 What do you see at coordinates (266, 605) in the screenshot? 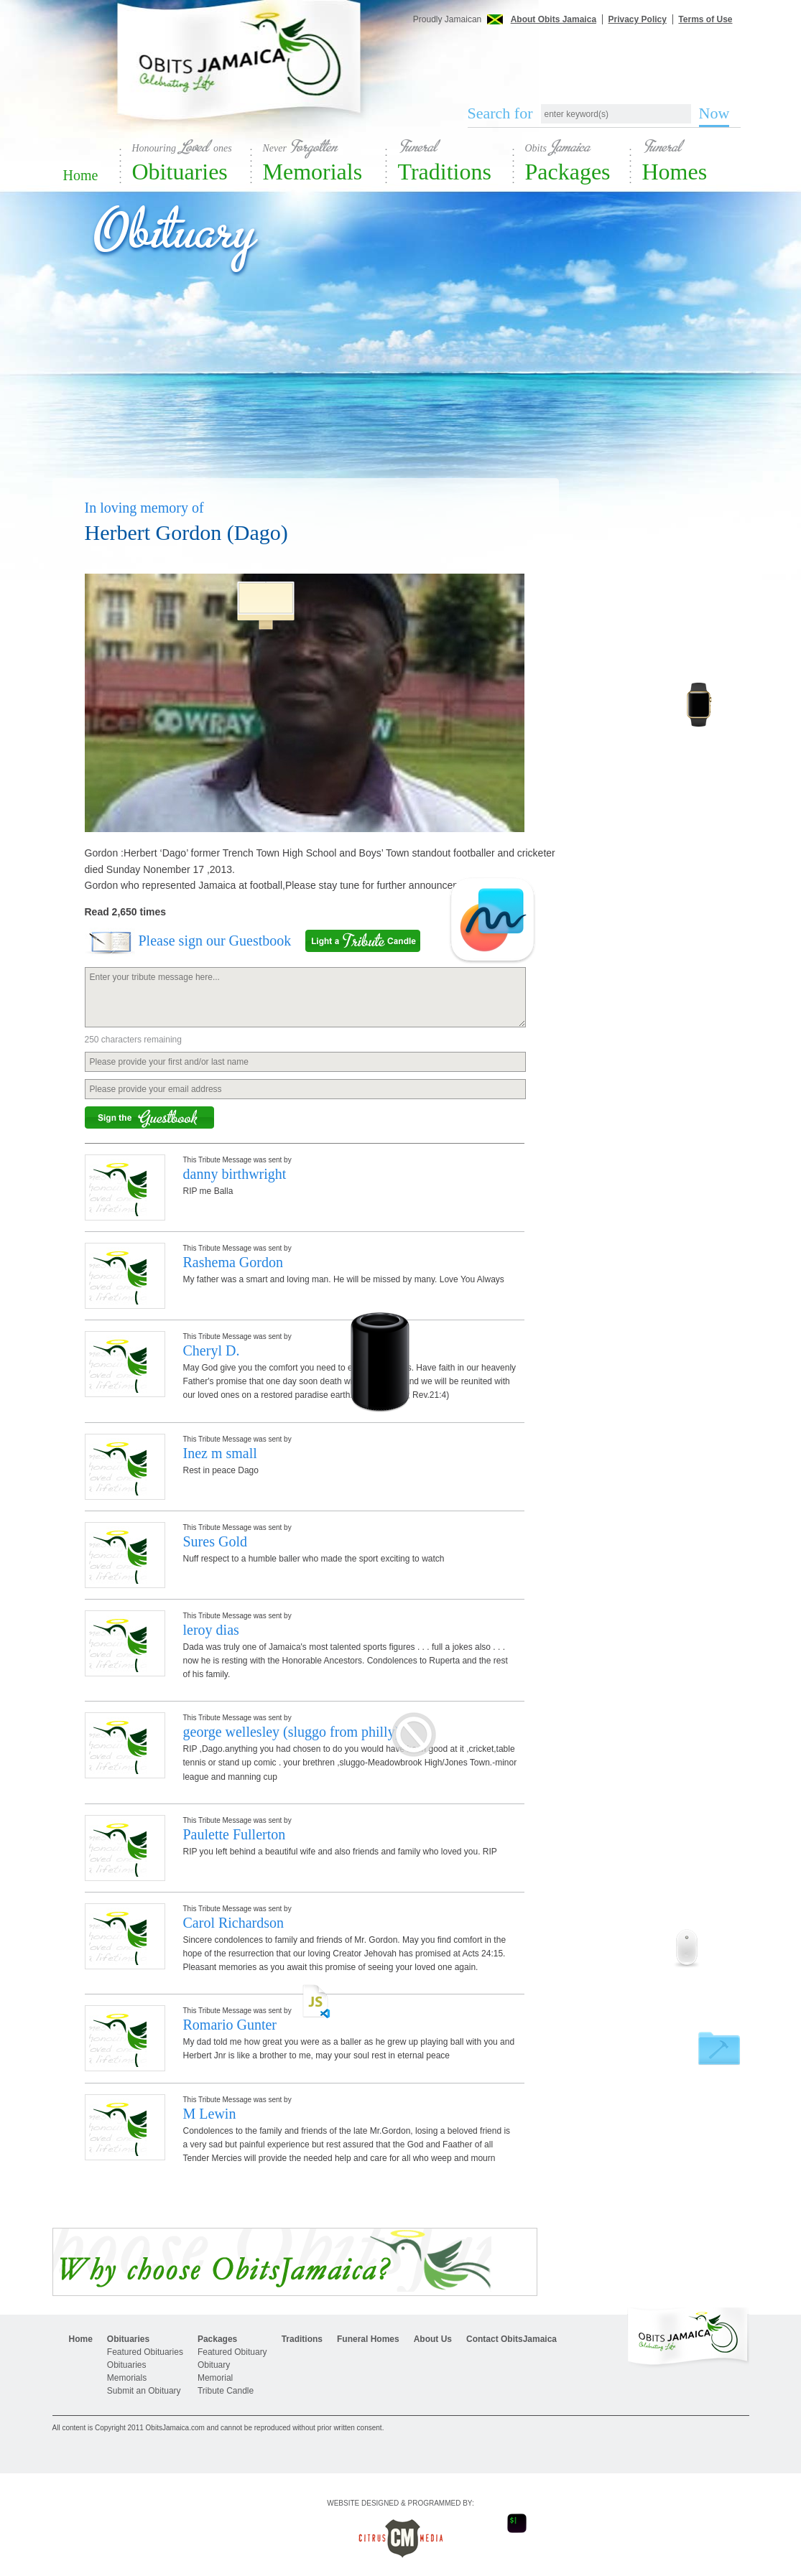
I see `select yellow iMac as device type` at bounding box center [266, 605].